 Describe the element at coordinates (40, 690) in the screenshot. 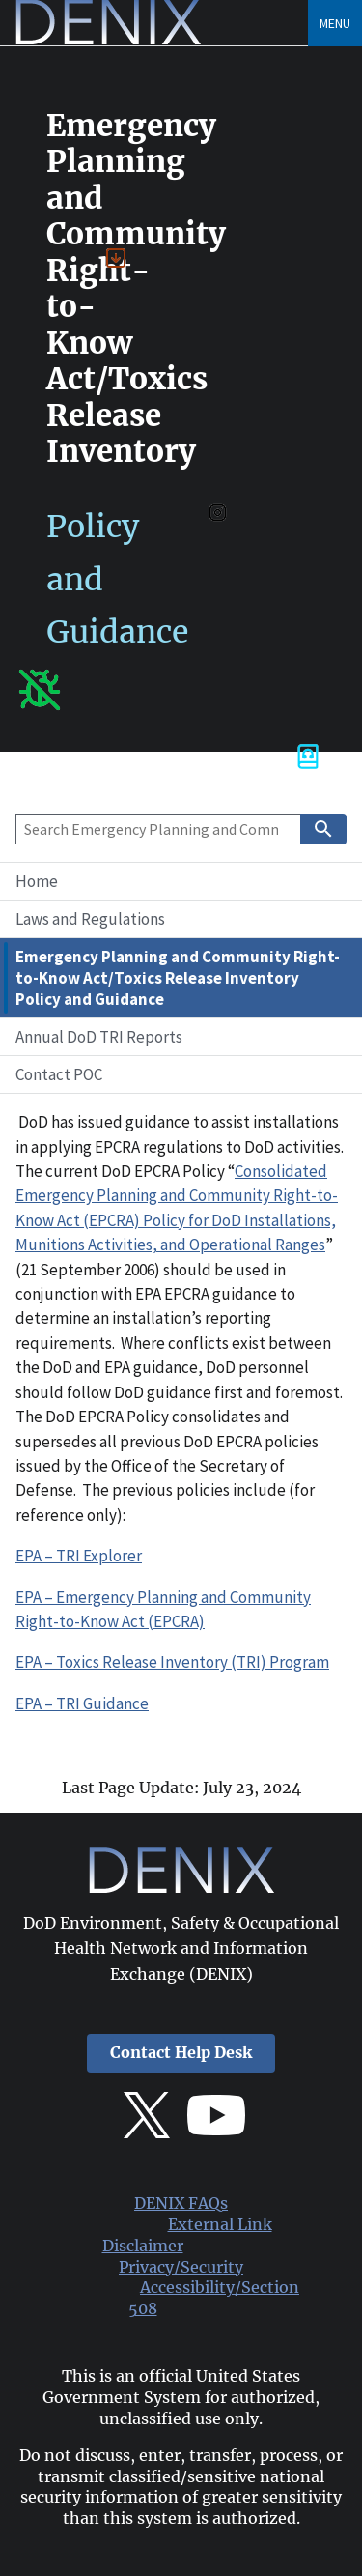

I see `disable bug tracking or error reporting` at that location.